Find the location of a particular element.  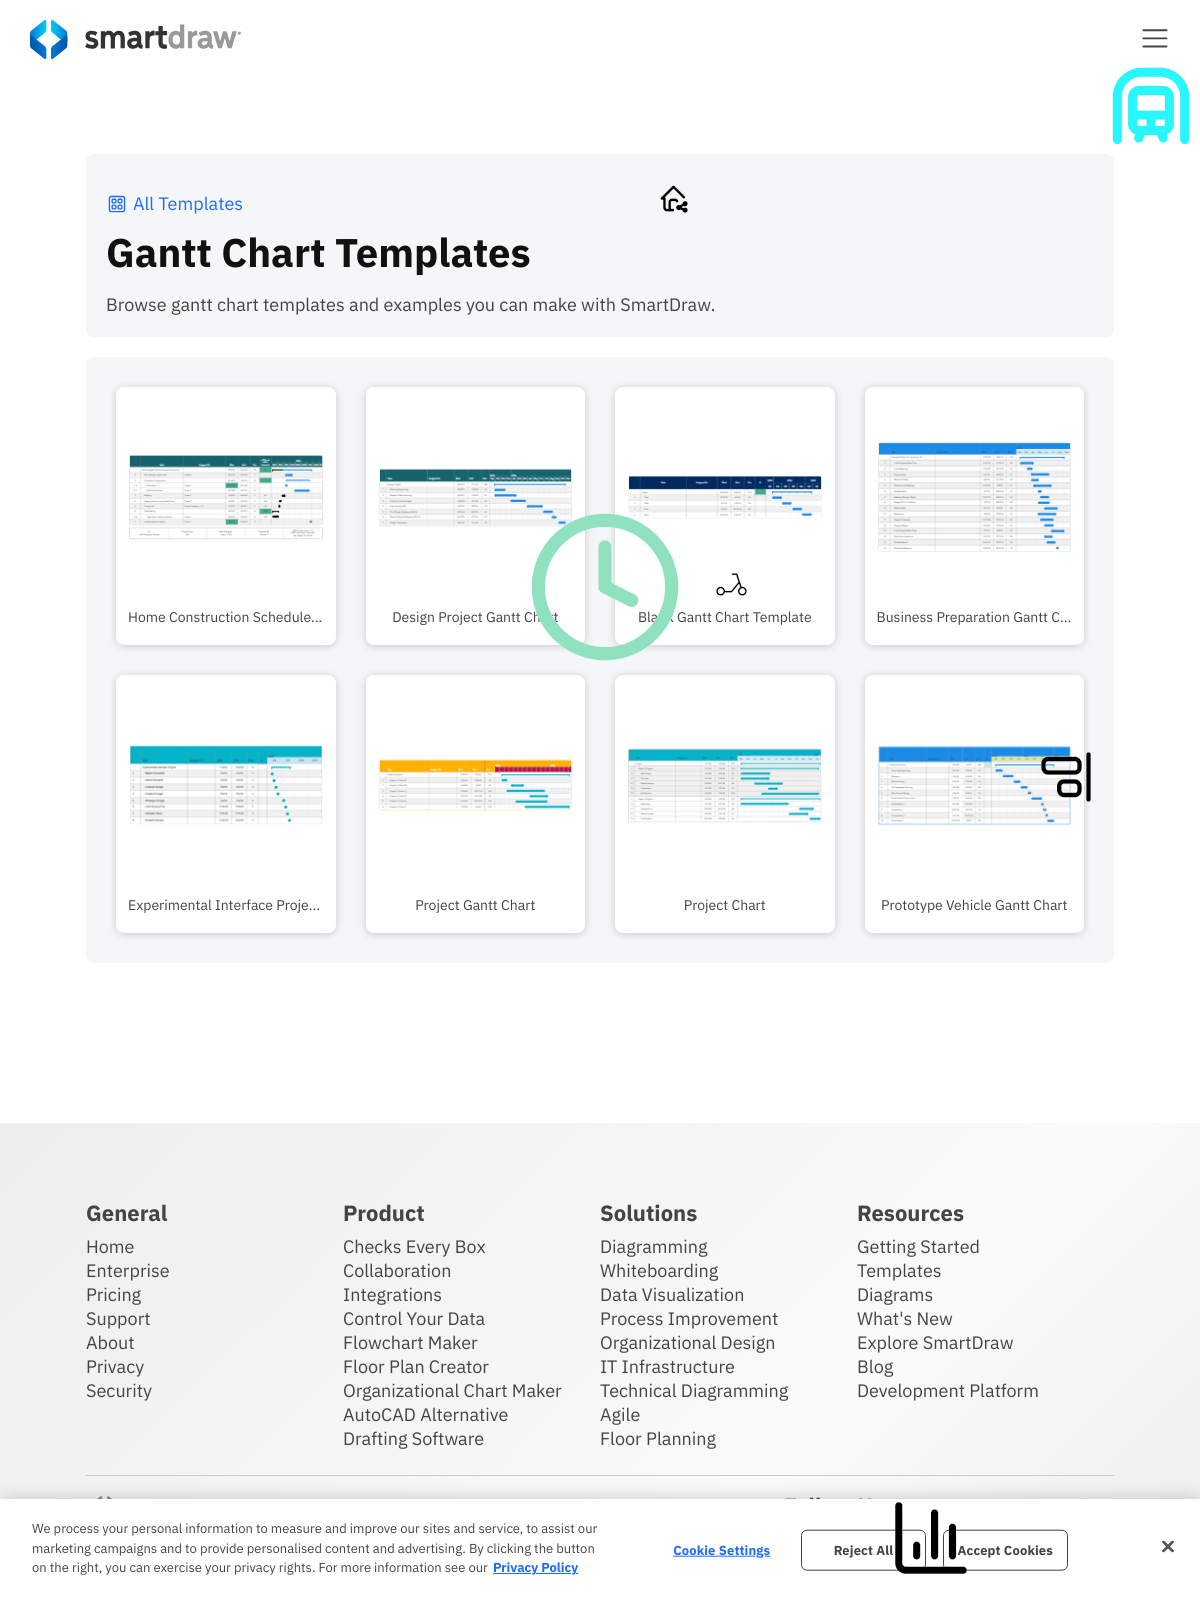

align items to the bottom edge is located at coordinates (1066, 777).